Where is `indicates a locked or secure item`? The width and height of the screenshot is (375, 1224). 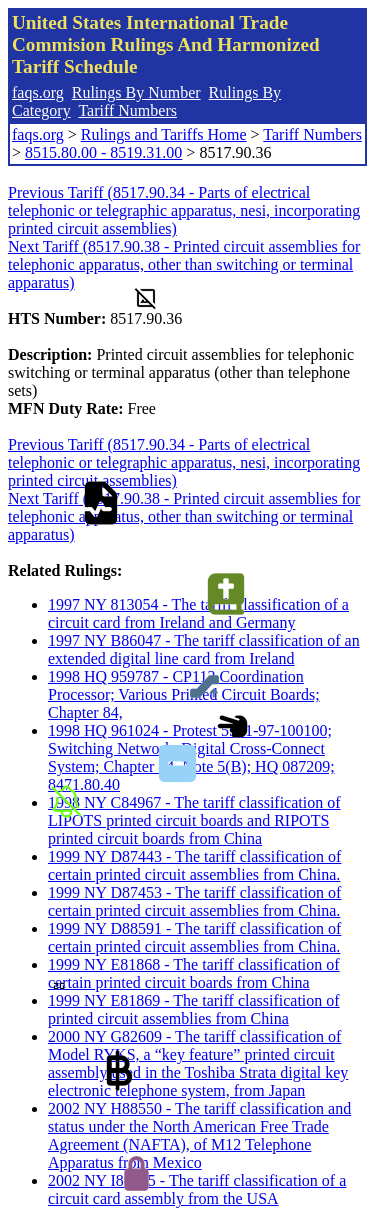
indicates a locked or secure item is located at coordinates (136, 1174).